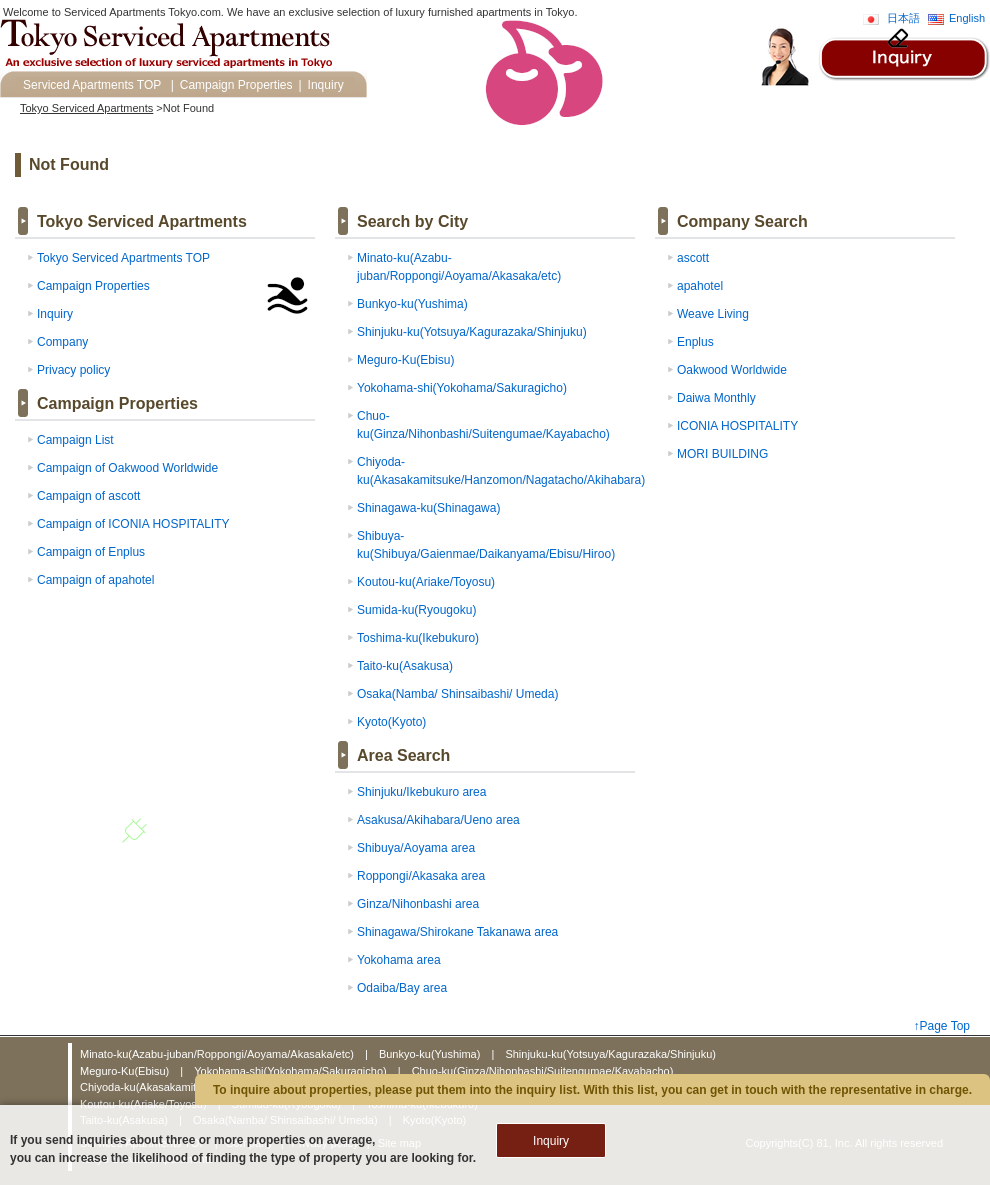 The image size is (990, 1185). I want to click on connect to a power source, so click(134, 831).